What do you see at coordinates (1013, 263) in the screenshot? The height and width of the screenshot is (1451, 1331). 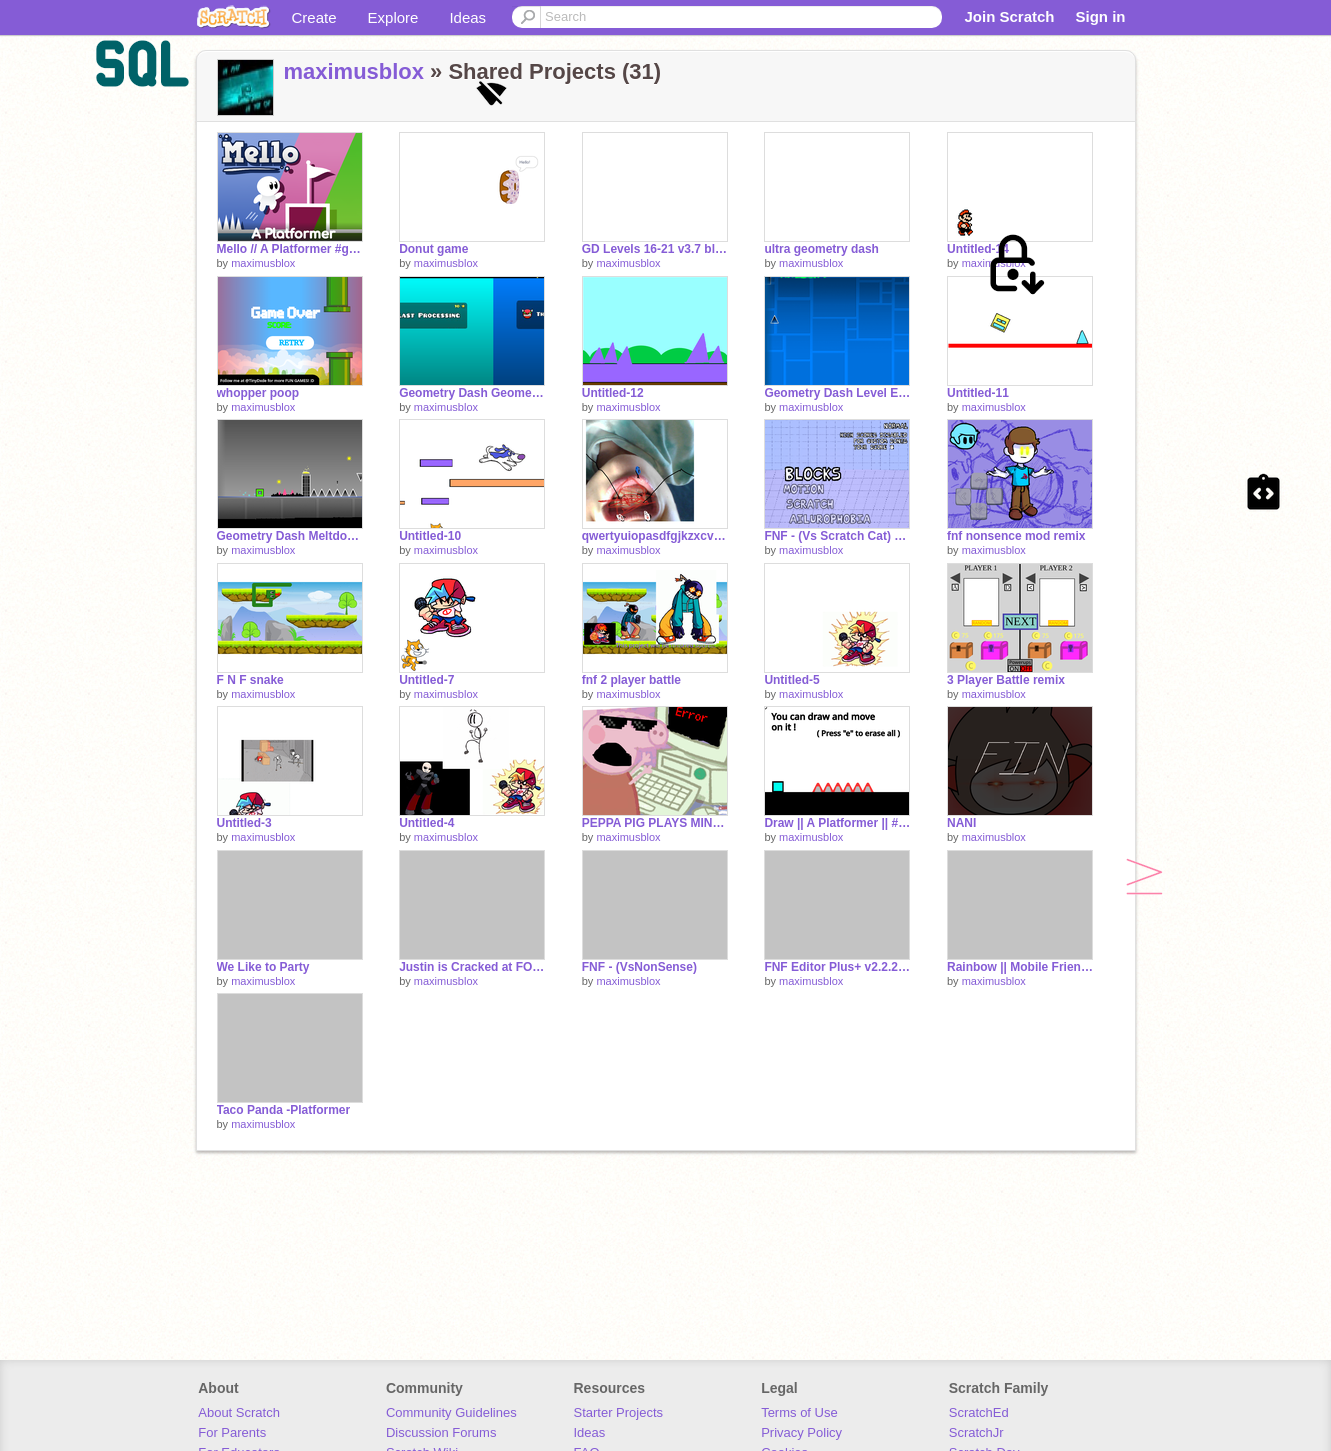 I see `download secure or encrypted content` at bounding box center [1013, 263].